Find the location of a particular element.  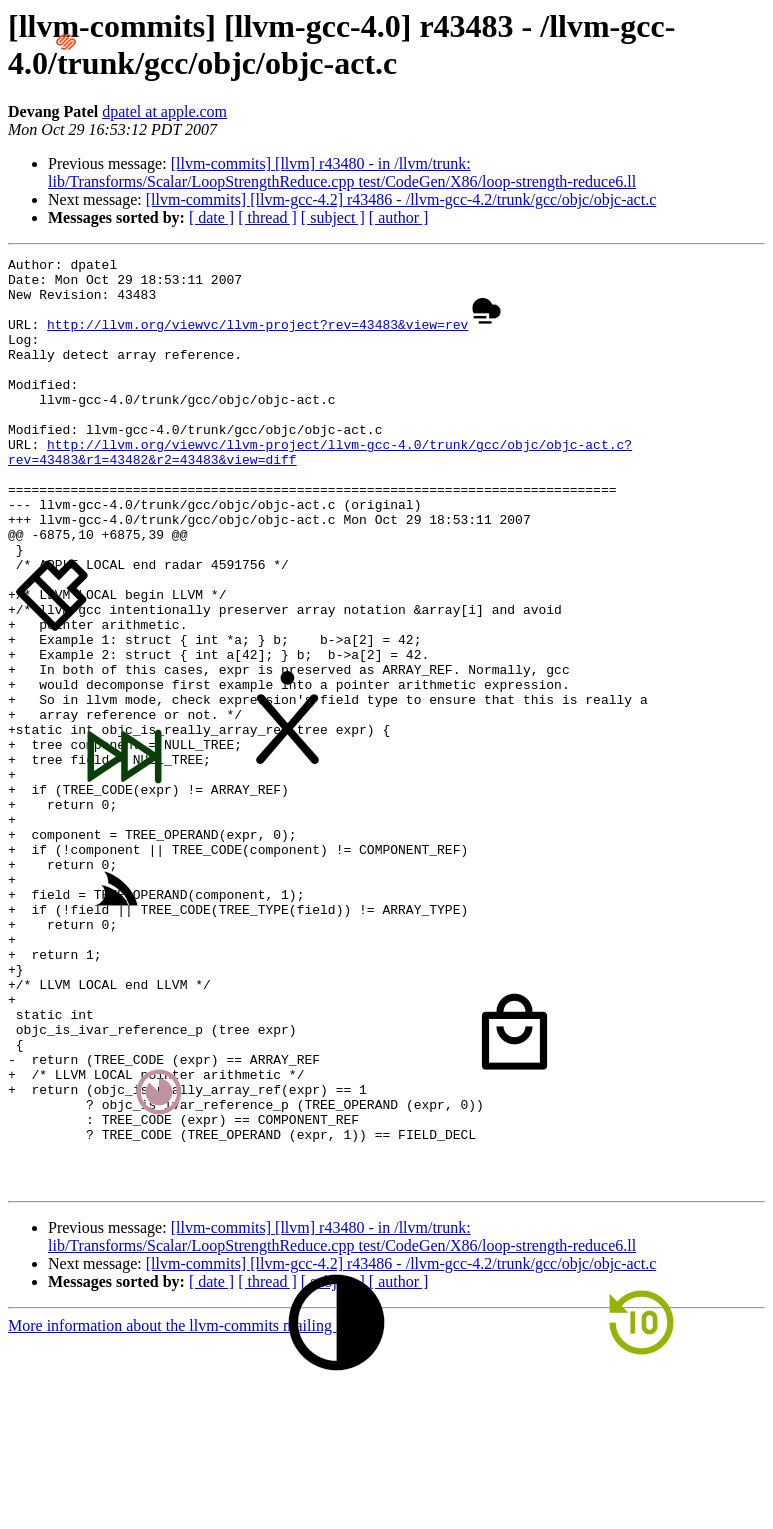

indicates windy weather conditions is located at coordinates (486, 309).